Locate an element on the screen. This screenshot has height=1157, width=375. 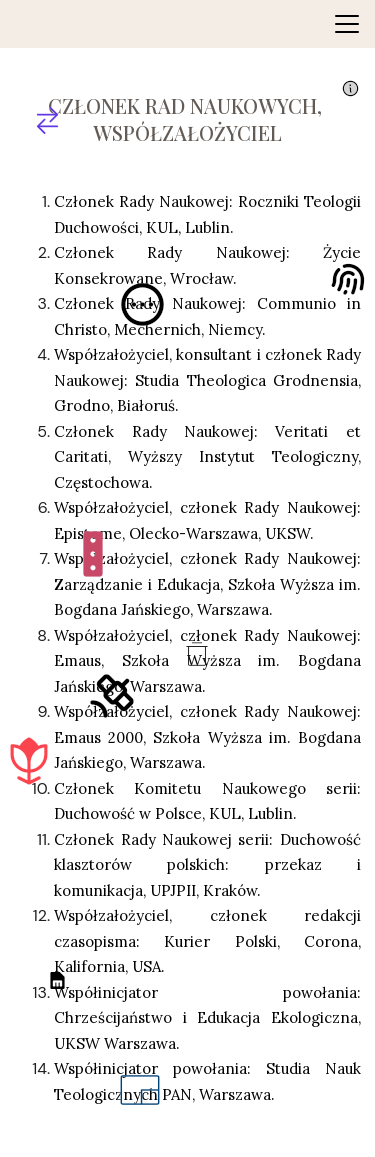
open more options menu is located at coordinates (93, 554).